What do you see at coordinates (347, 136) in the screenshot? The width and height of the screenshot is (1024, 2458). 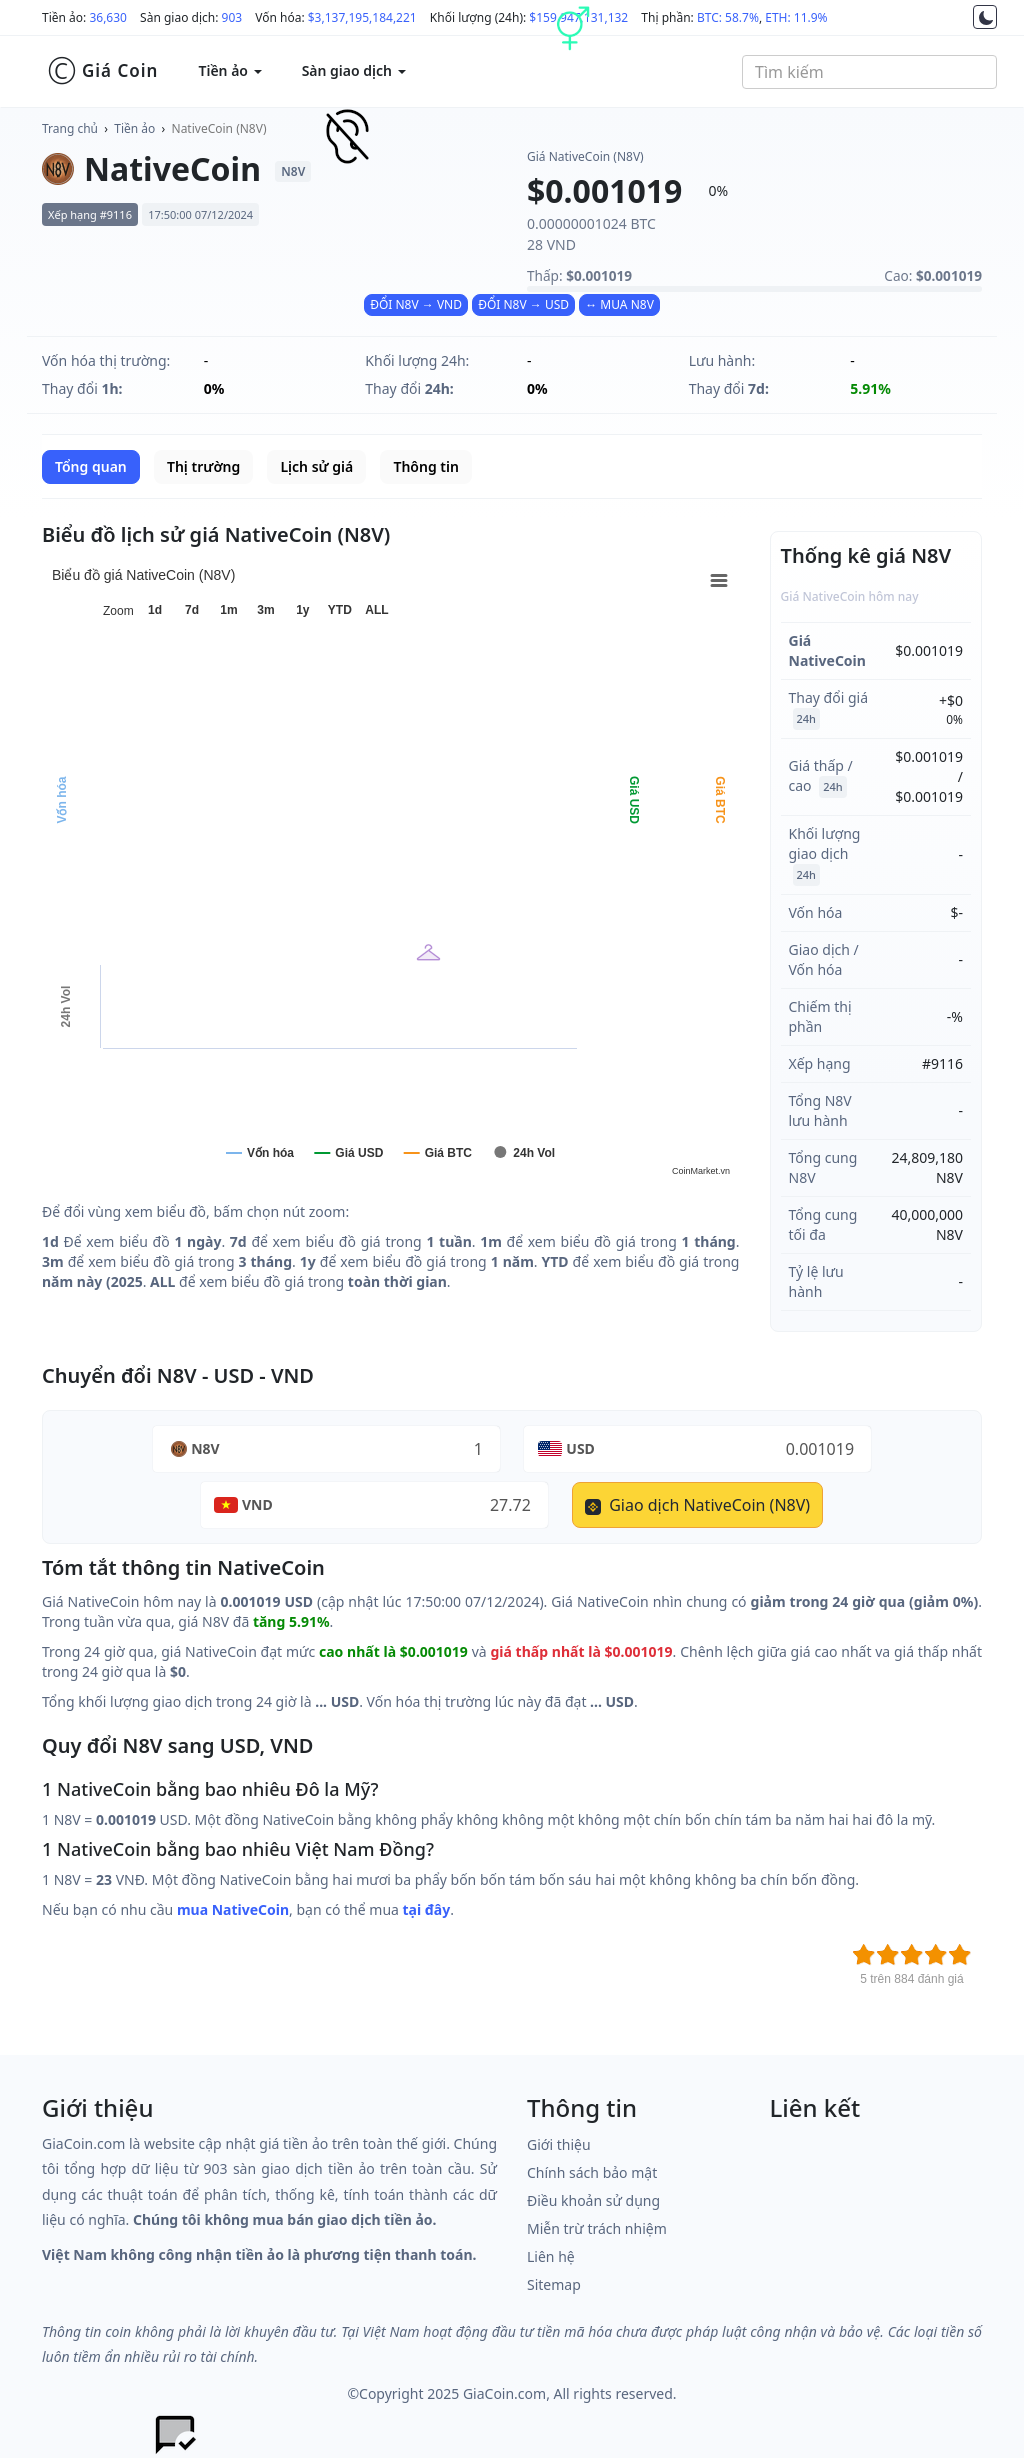 I see `mute or disable audio/sound` at bounding box center [347, 136].